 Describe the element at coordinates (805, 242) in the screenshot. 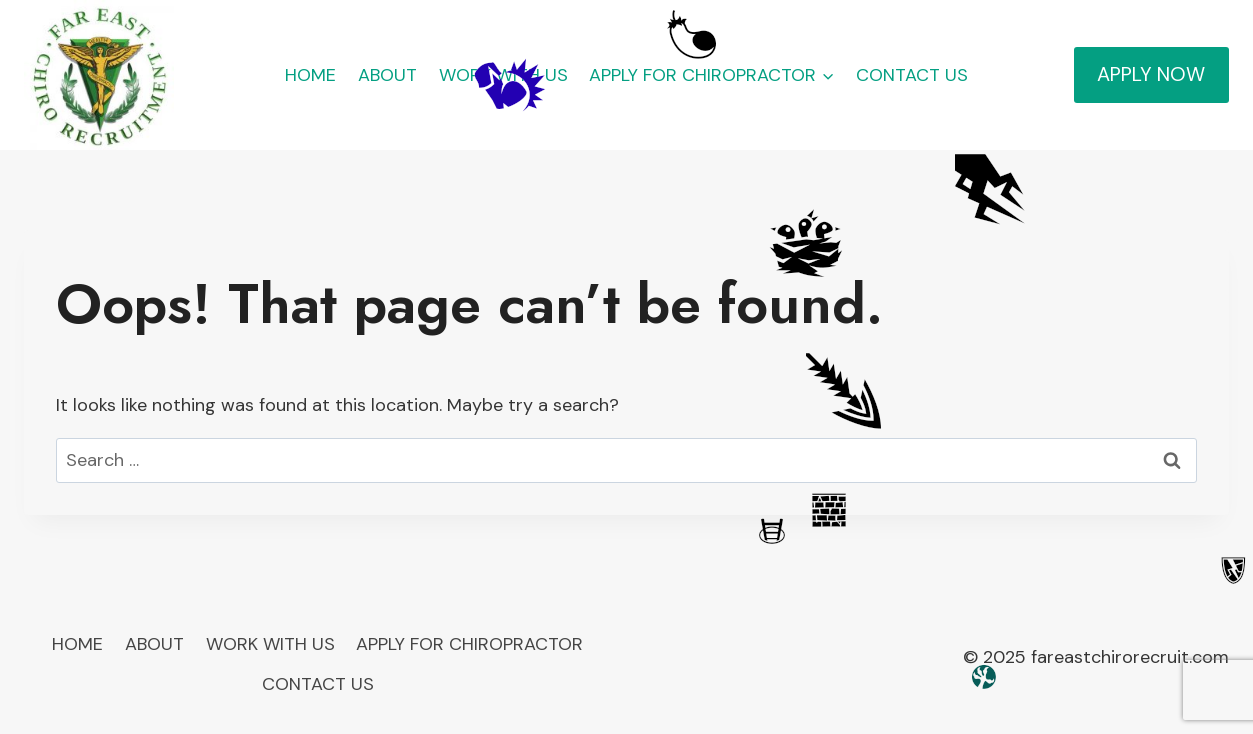

I see `view your nest or home feed` at that location.